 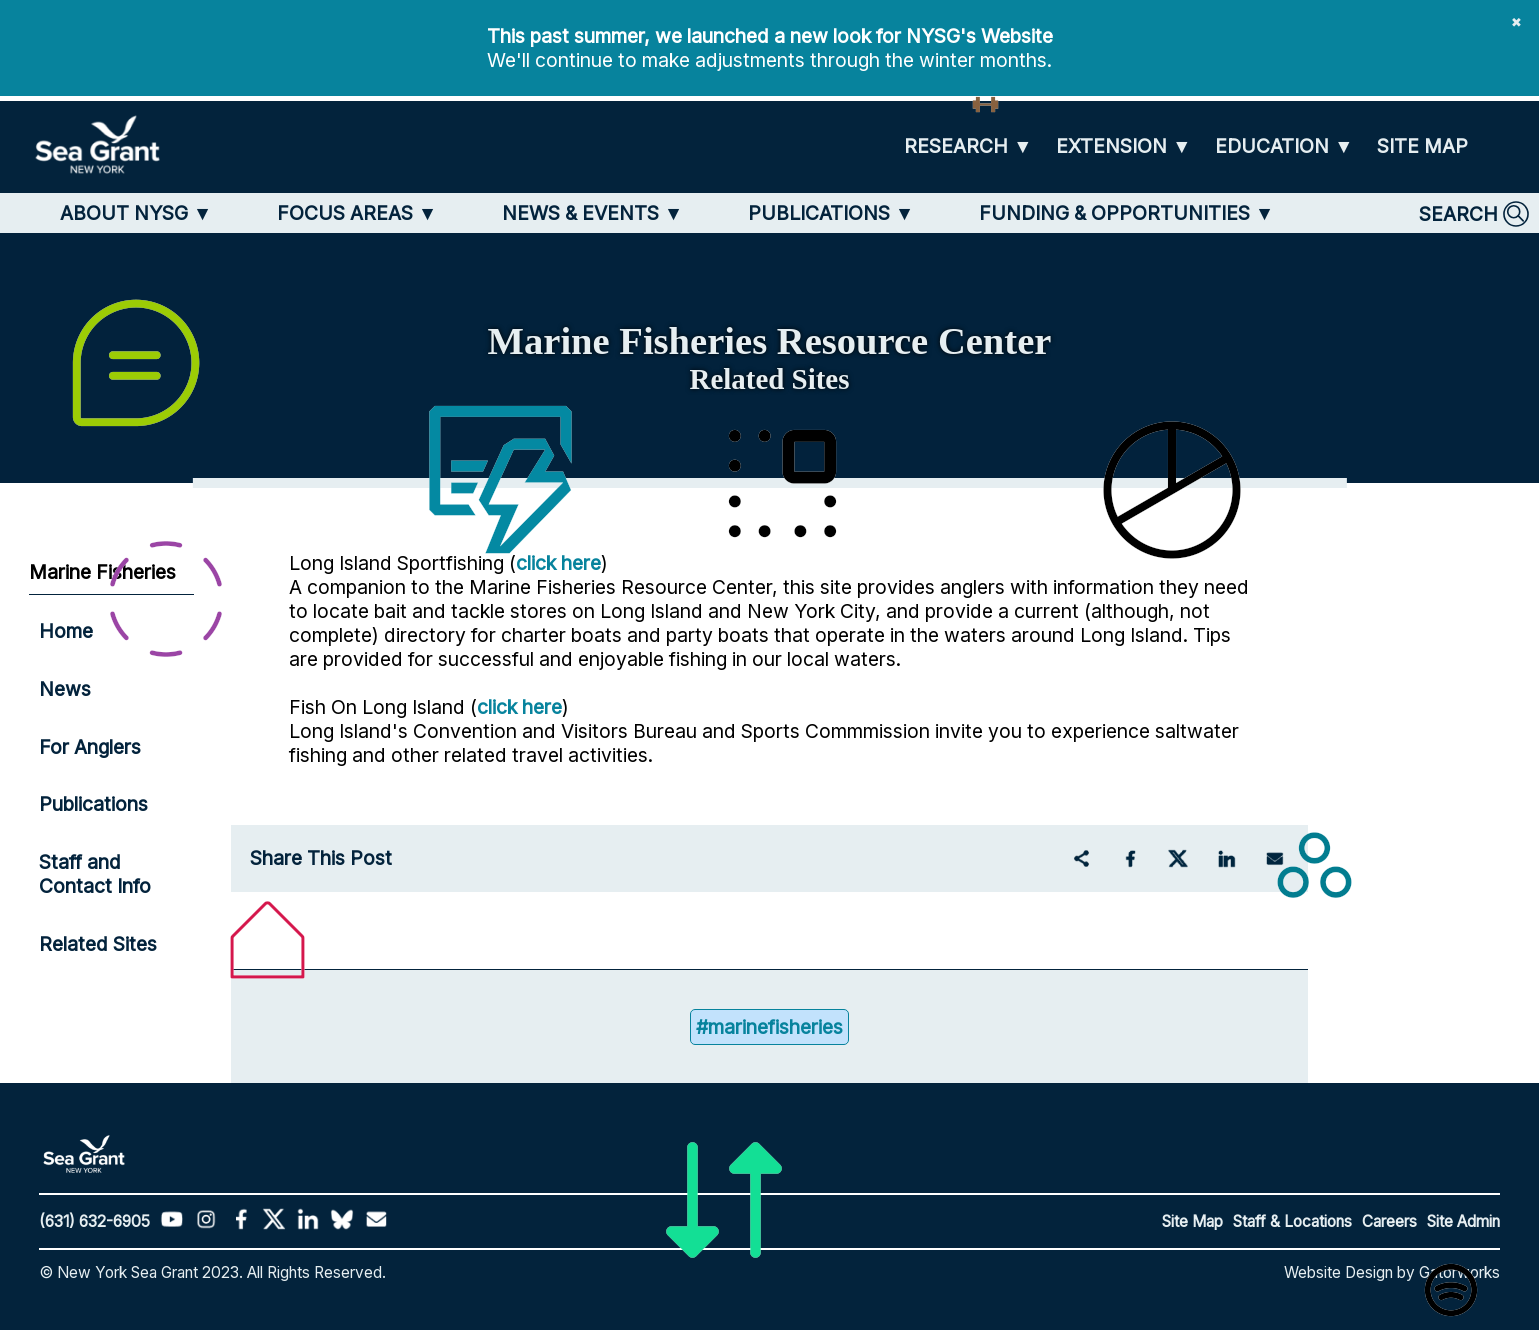 What do you see at coordinates (724, 1200) in the screenshot?
I see `sort items in ascending or descending order` at bounding box center [724, 1200].